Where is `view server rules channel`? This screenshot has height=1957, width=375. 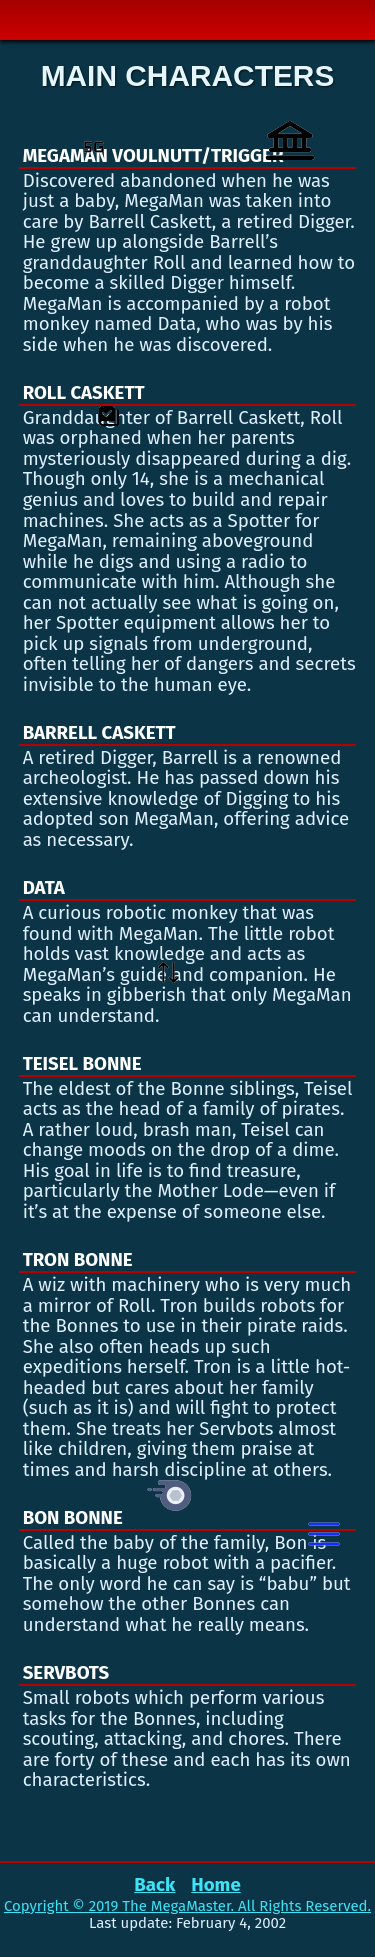
view server rules channel is located at coordinates (109, 416).